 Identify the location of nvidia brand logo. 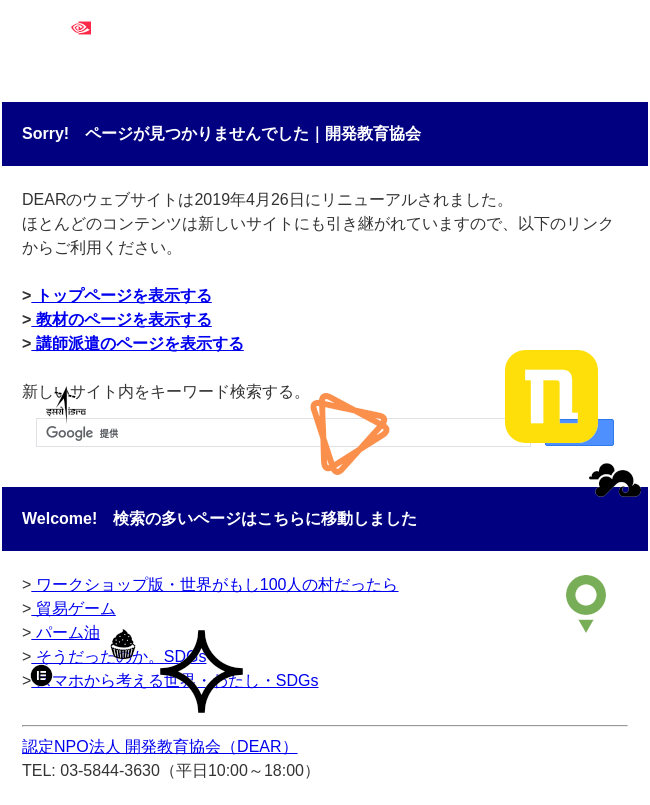
(81, 28).